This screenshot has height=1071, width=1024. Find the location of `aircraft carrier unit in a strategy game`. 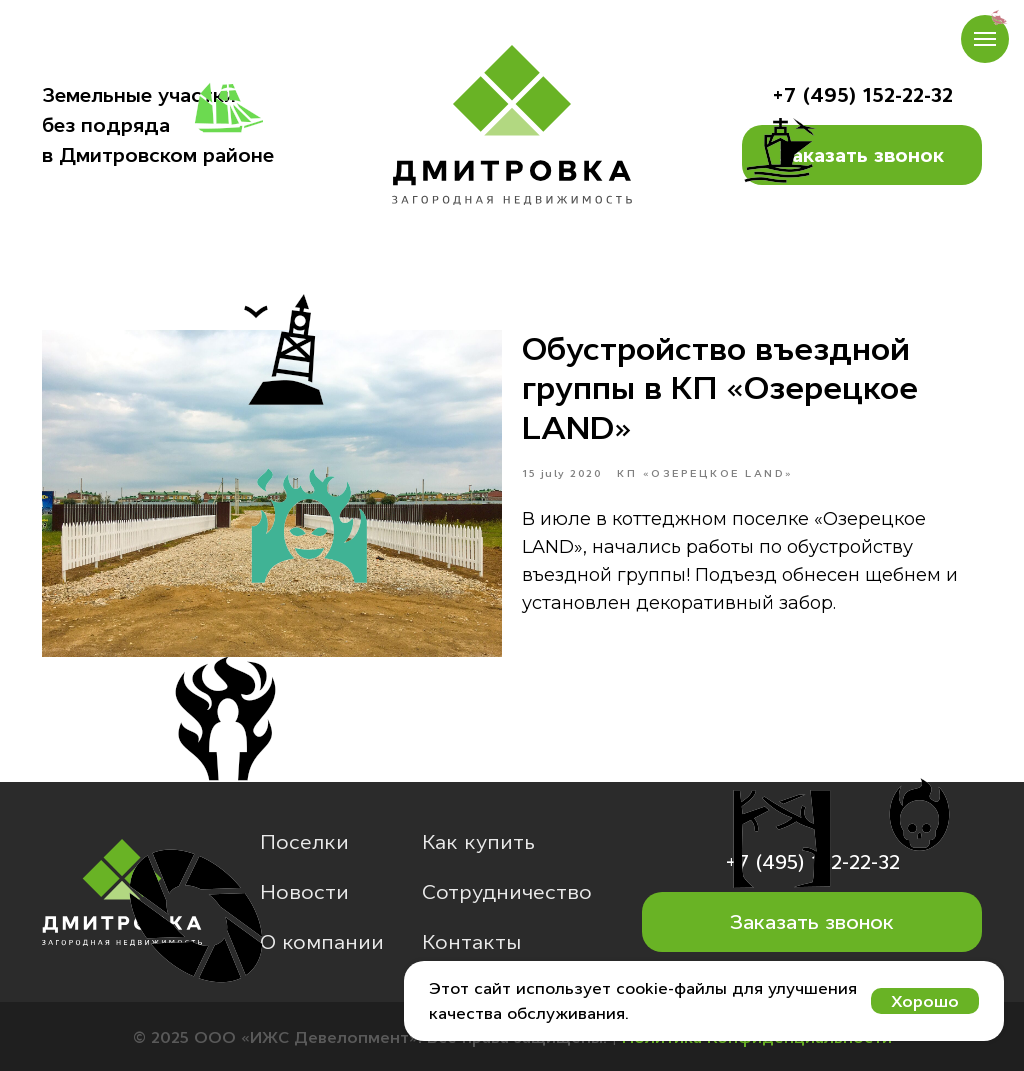

aircraft carrier unit in a strategy game is located at coordinates (780, 153).